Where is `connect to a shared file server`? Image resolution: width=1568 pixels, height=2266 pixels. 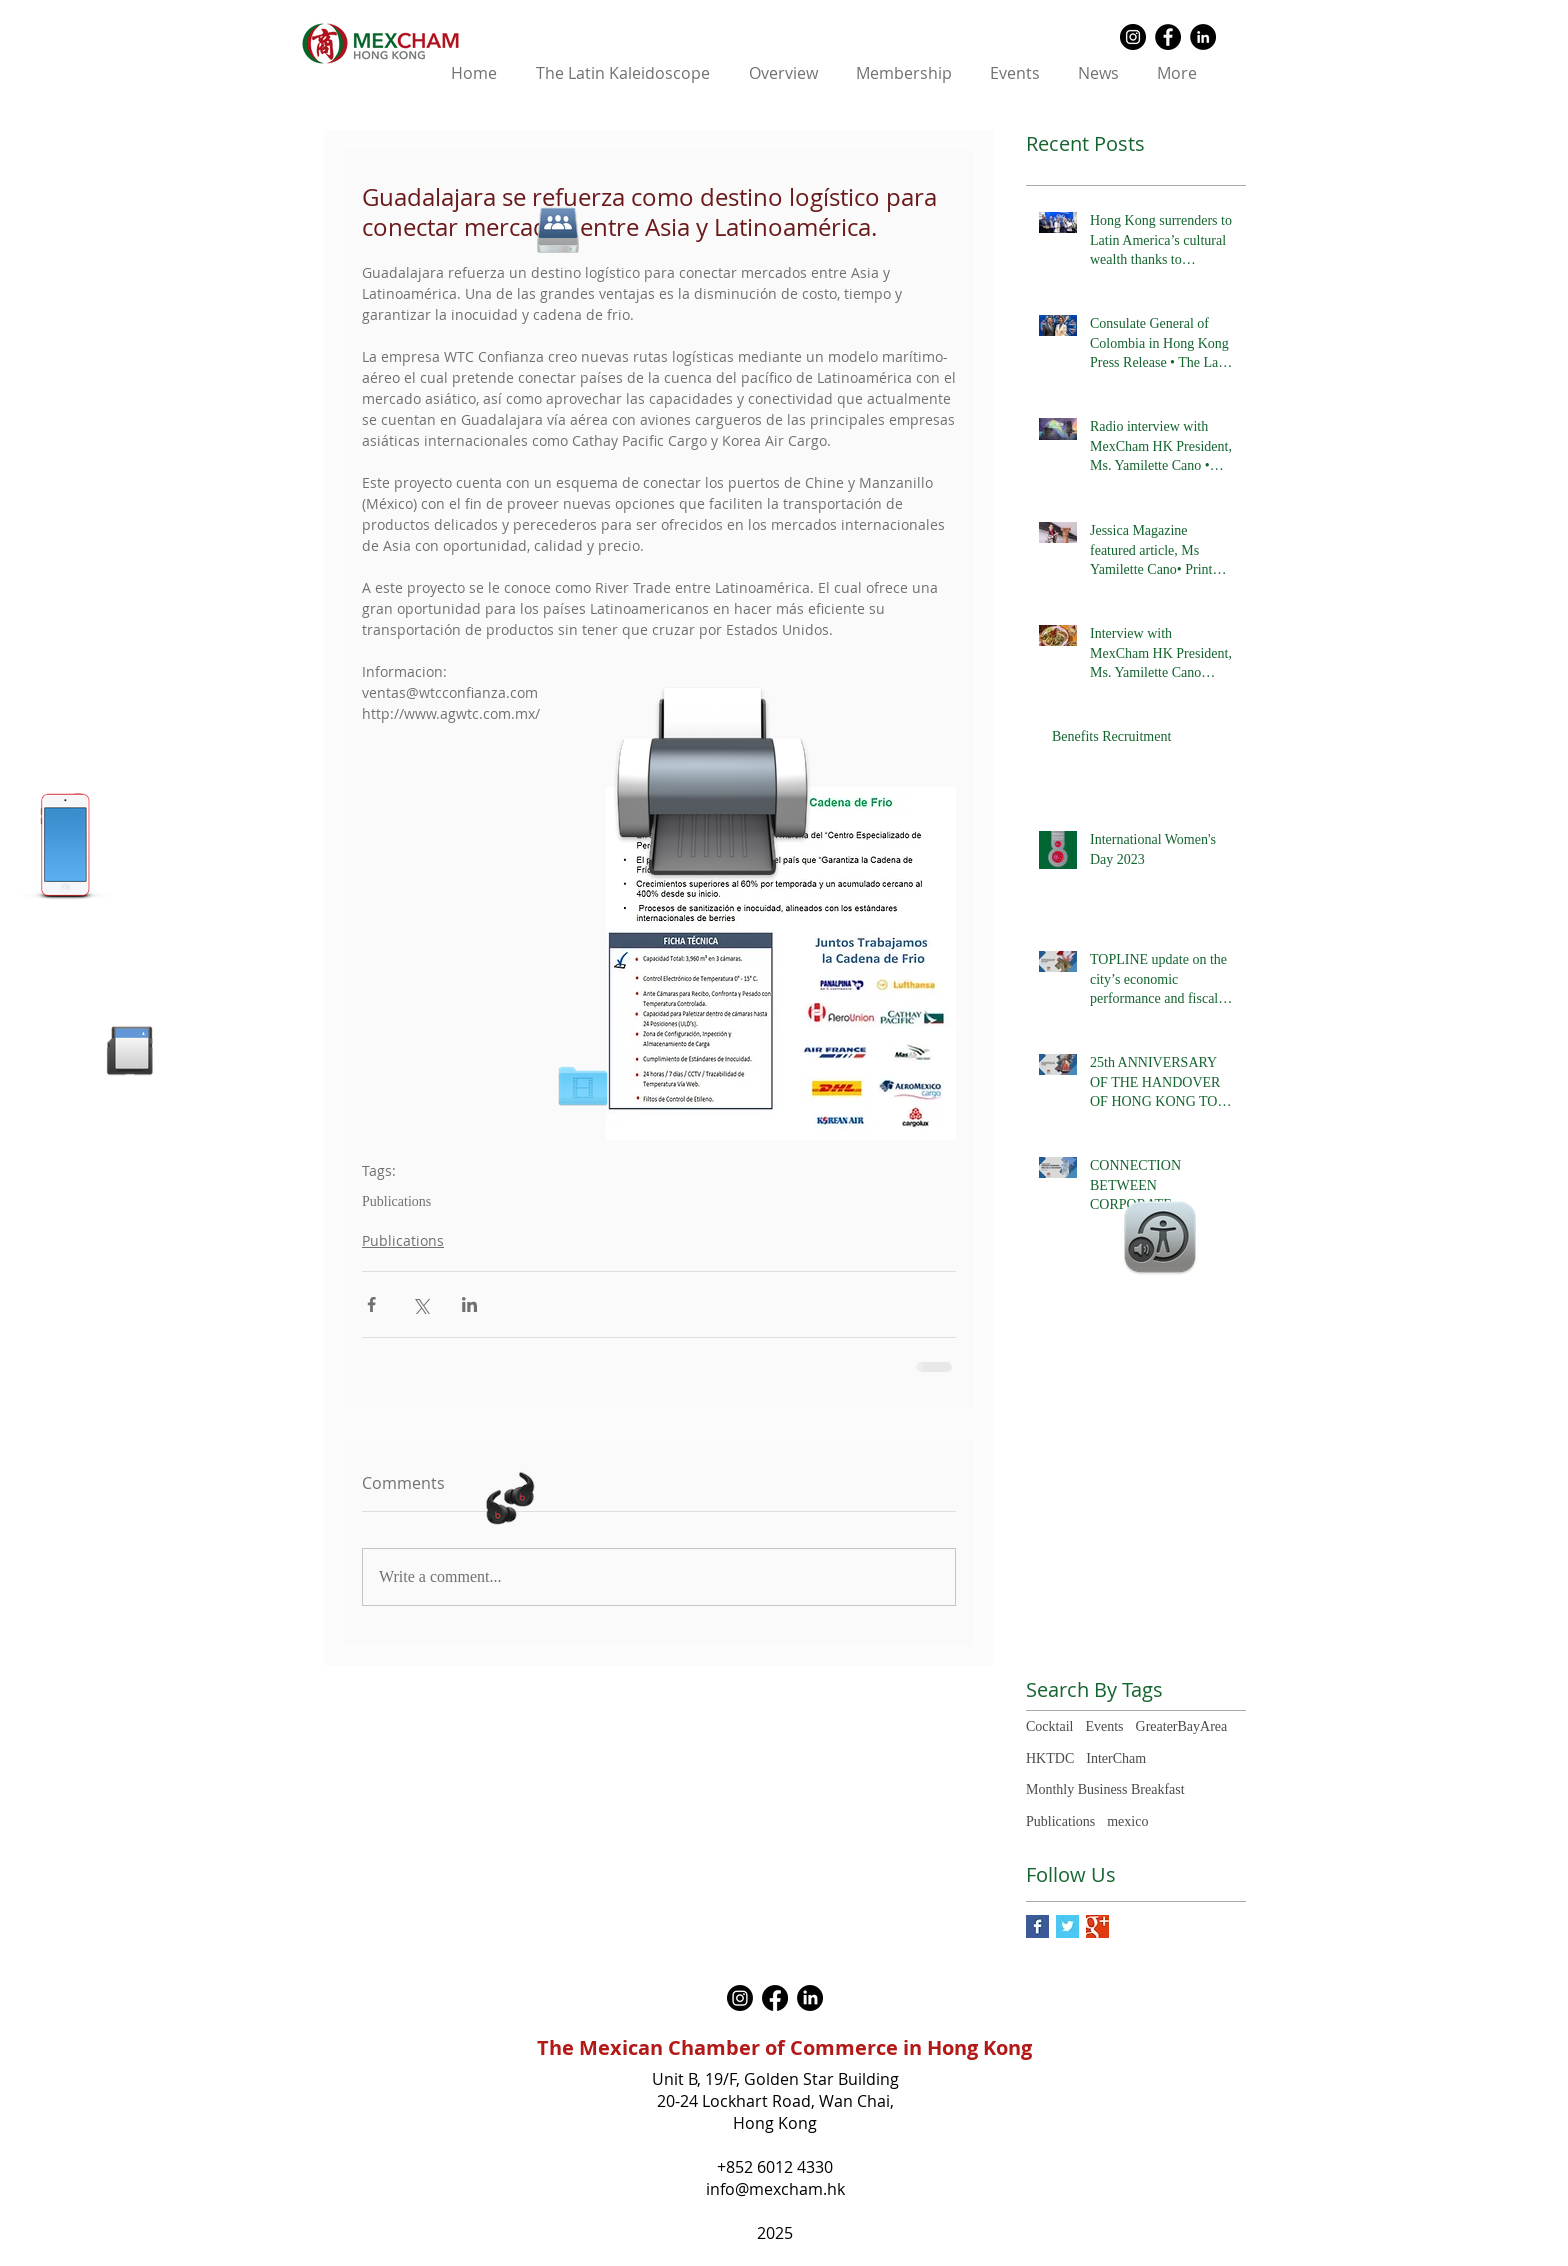
connect to a shared file server is located at coordinates (558, 231).